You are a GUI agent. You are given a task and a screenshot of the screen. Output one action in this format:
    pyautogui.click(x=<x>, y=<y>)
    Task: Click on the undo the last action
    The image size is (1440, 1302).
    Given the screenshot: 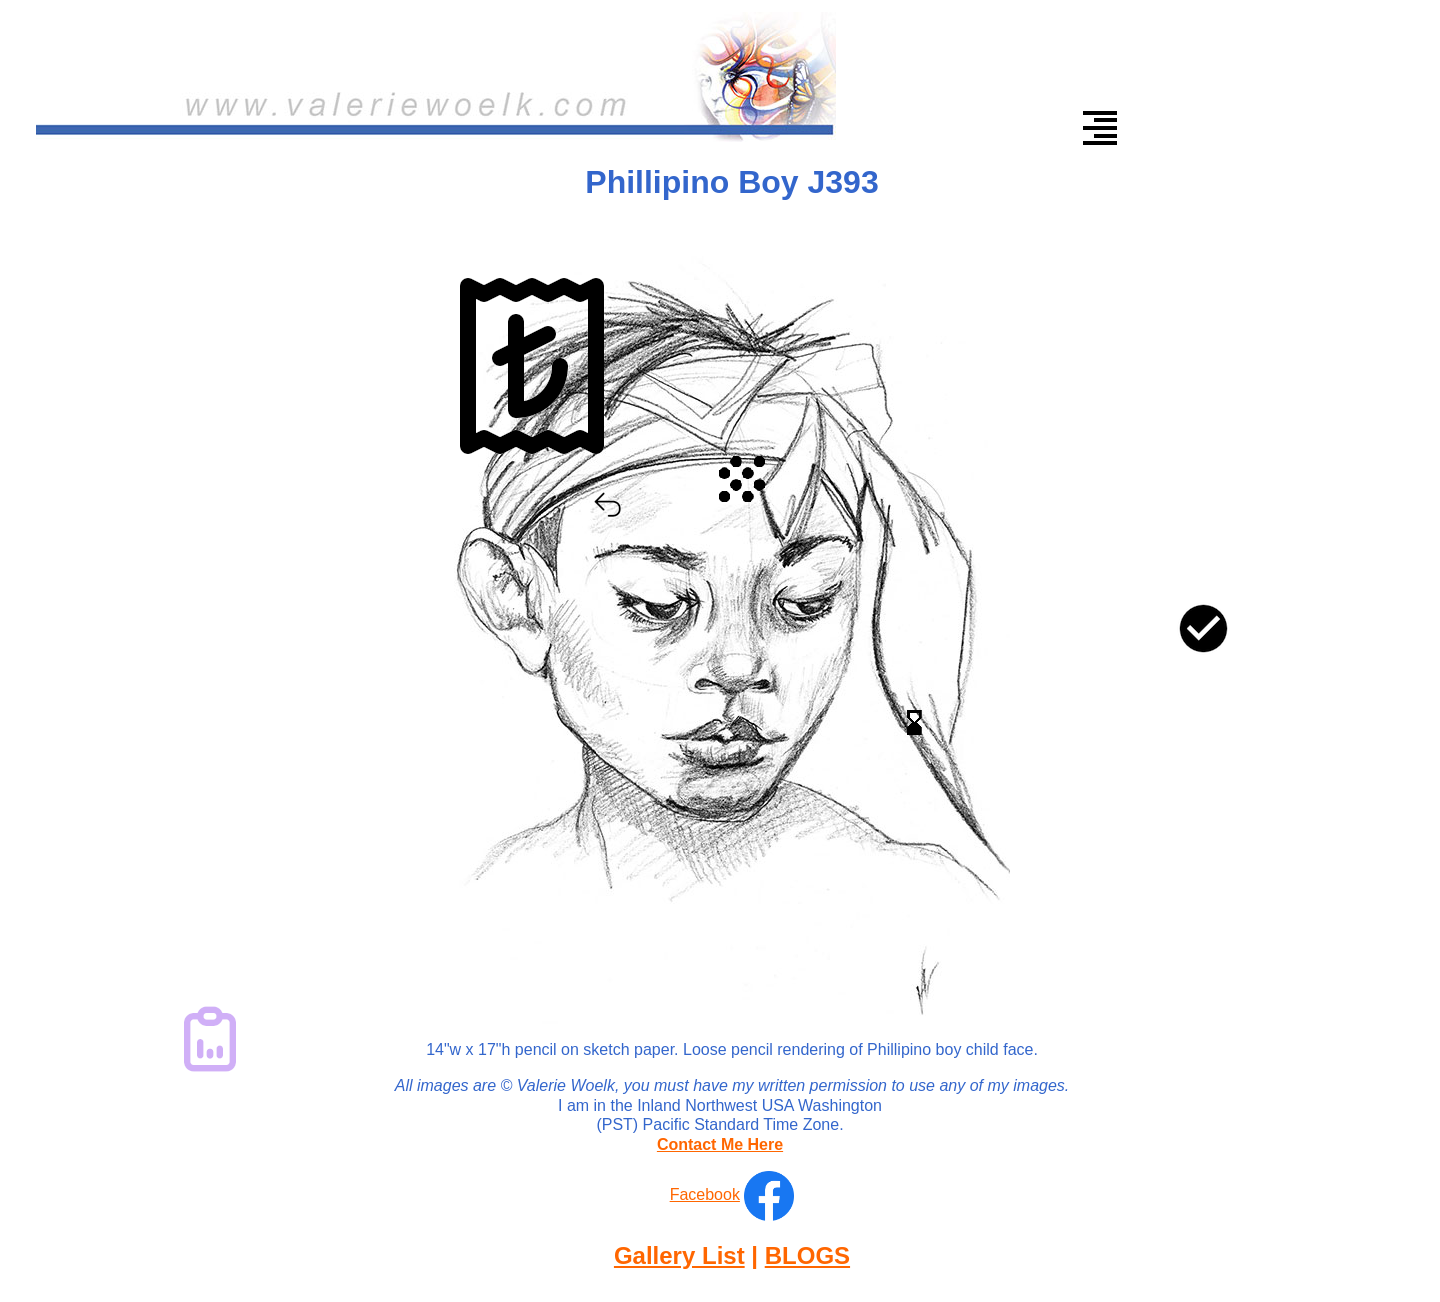 What is the action you would take?
    pyautogui.click(x=607, y=505)
    